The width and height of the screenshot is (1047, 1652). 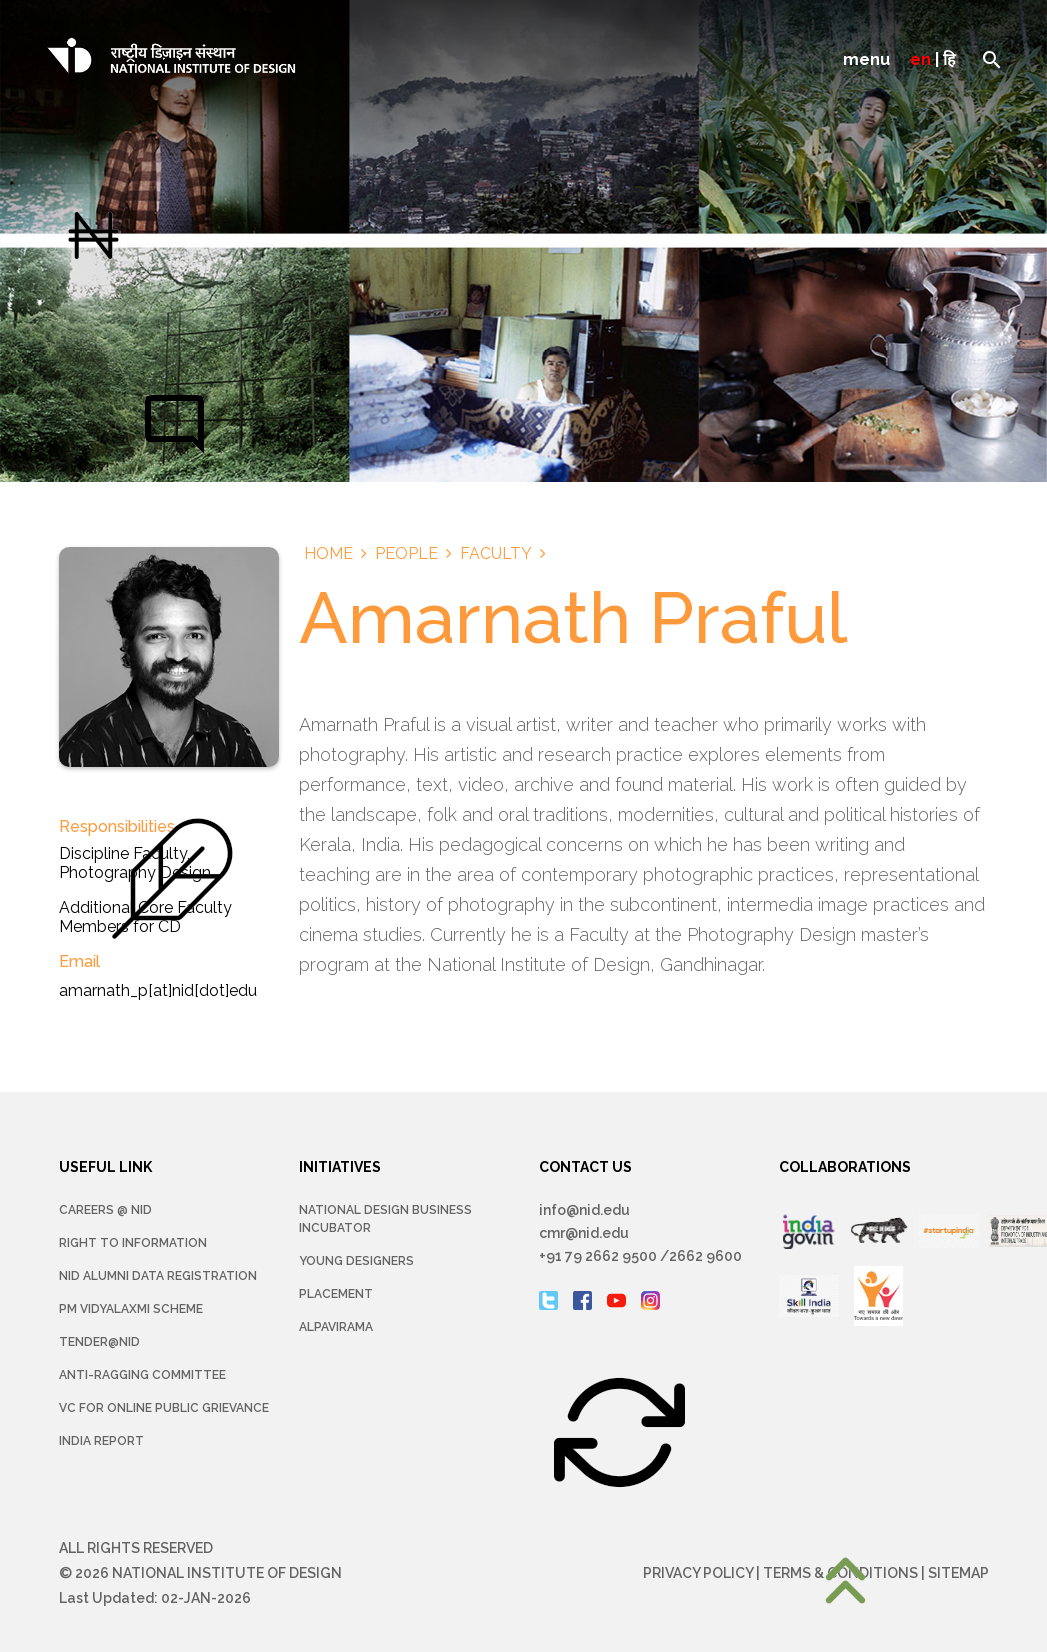 I want to click on scroll to top of page, so click(x=845, y=1580).